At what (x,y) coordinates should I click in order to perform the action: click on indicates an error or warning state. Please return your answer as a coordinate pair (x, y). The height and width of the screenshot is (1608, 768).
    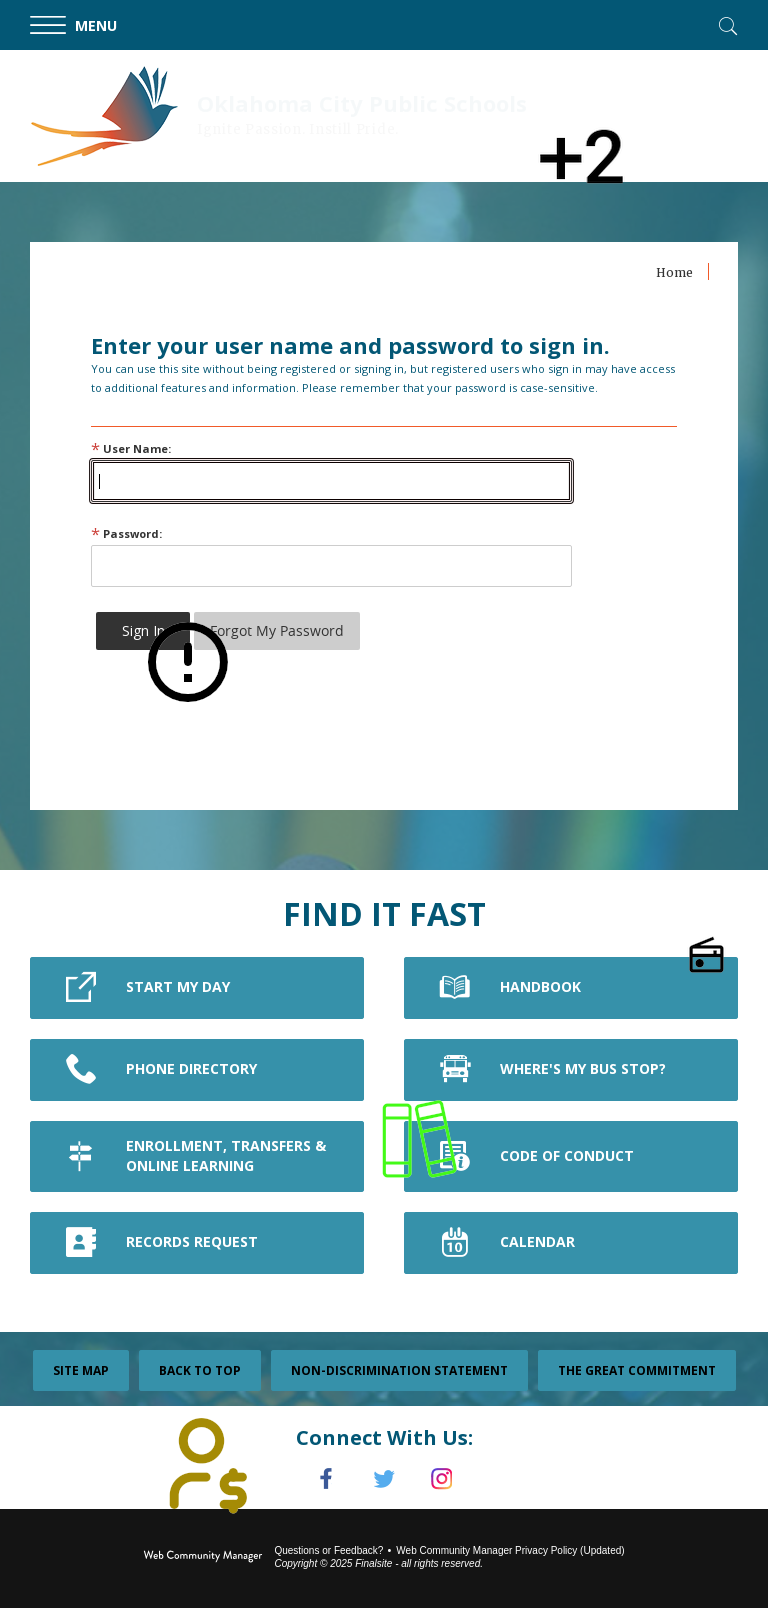
    Looking at the image, I should click on (188, 662).